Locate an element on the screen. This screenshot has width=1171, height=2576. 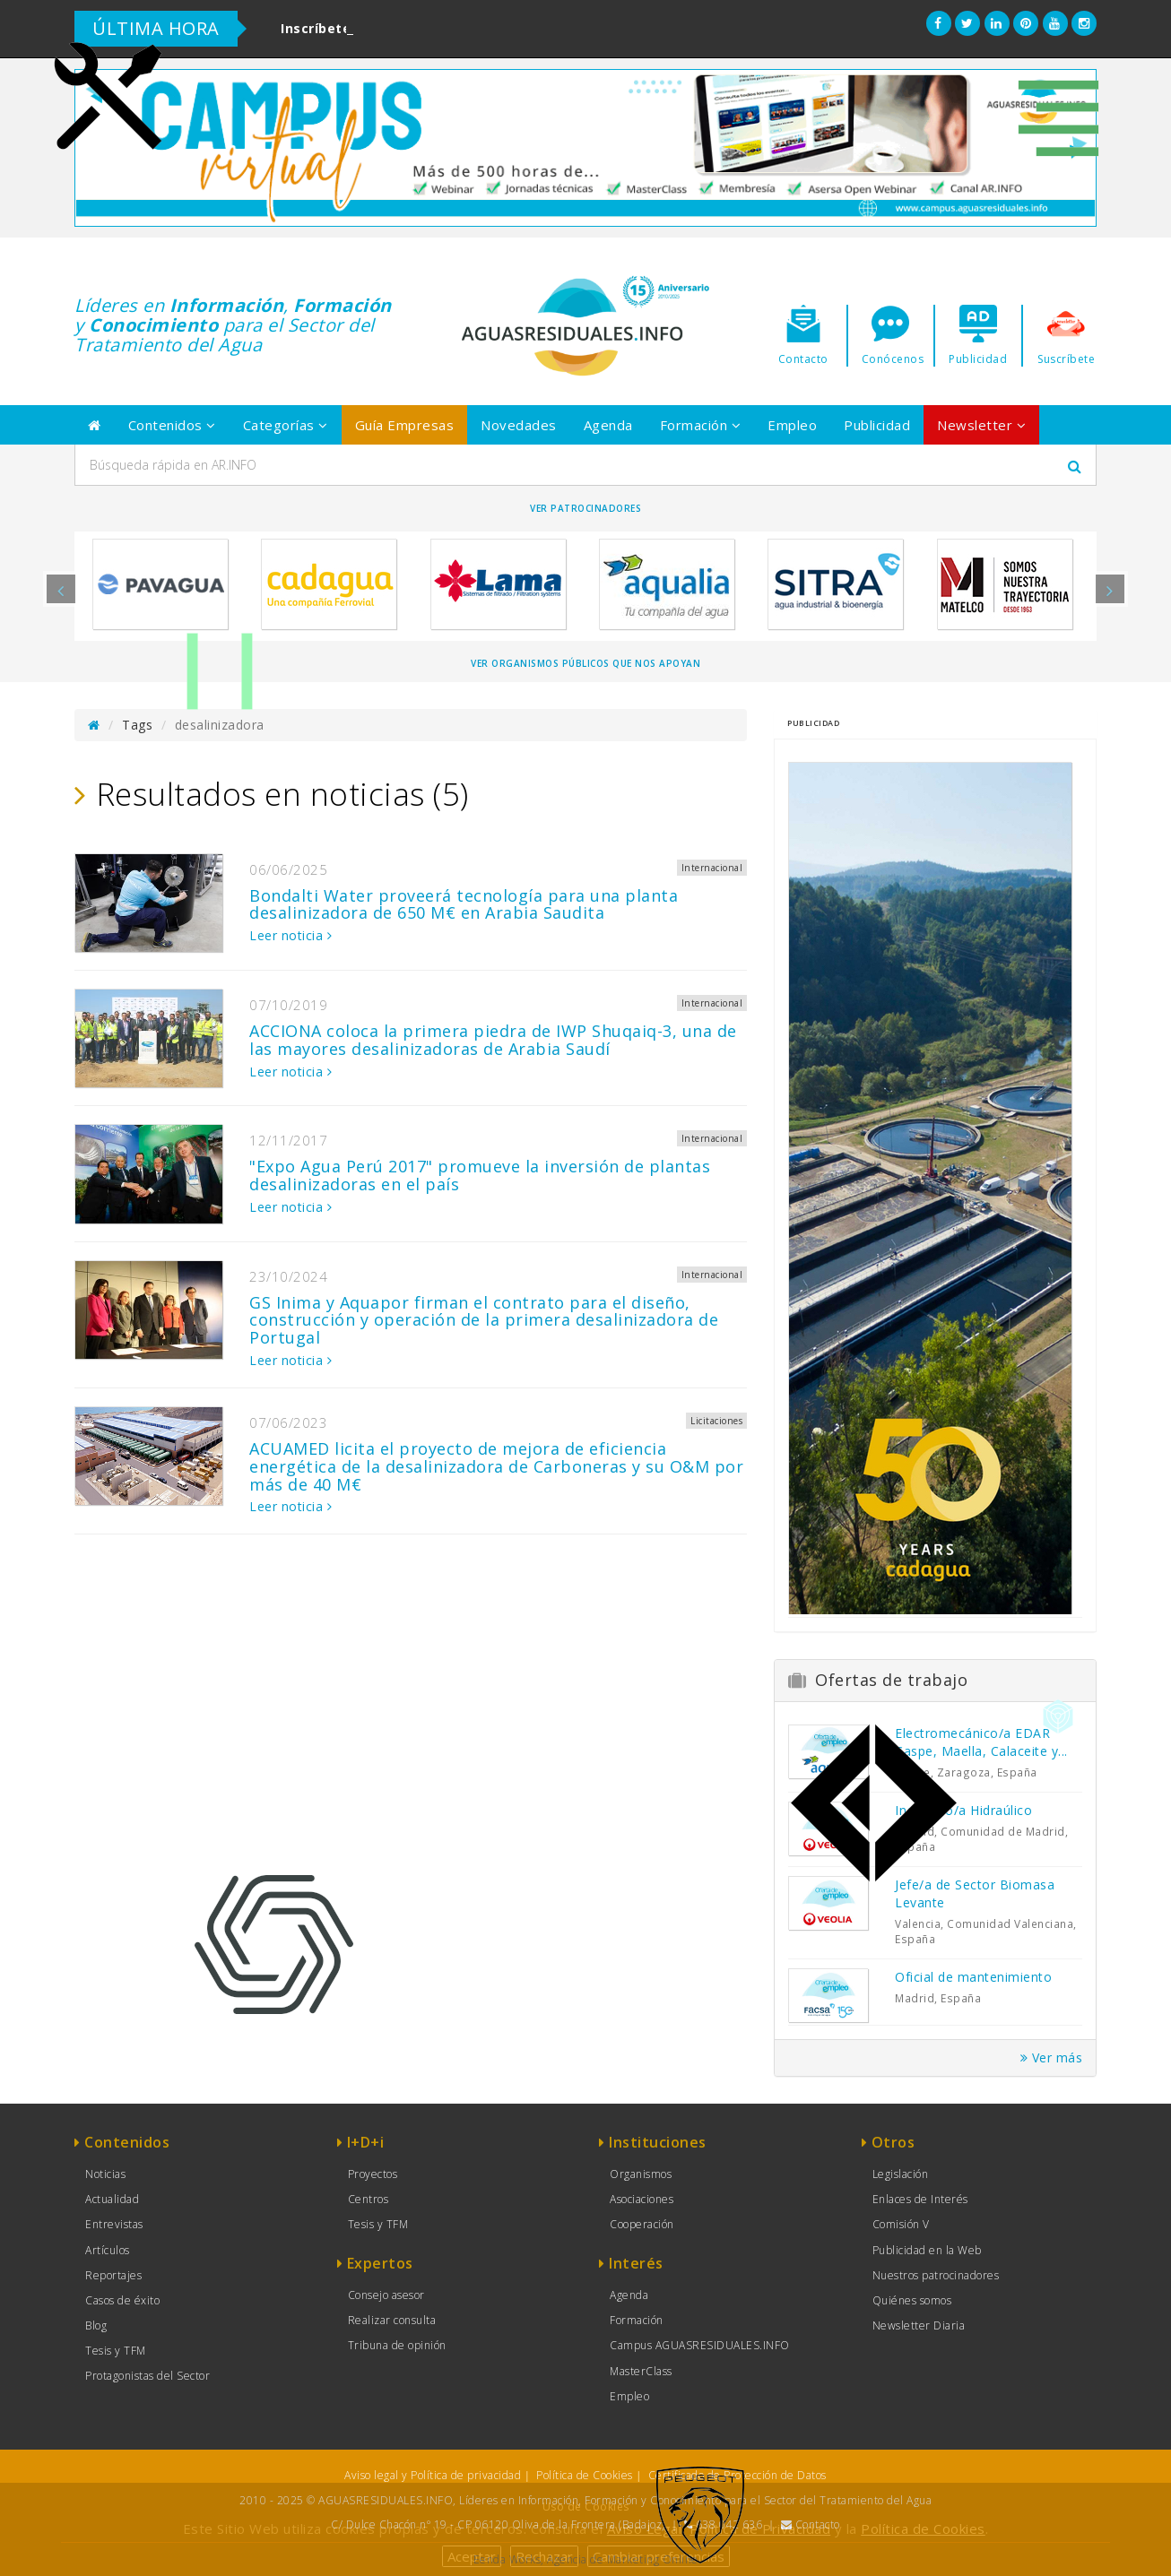
indicates code written in F# programming language is located at coordinates (873, 1802).